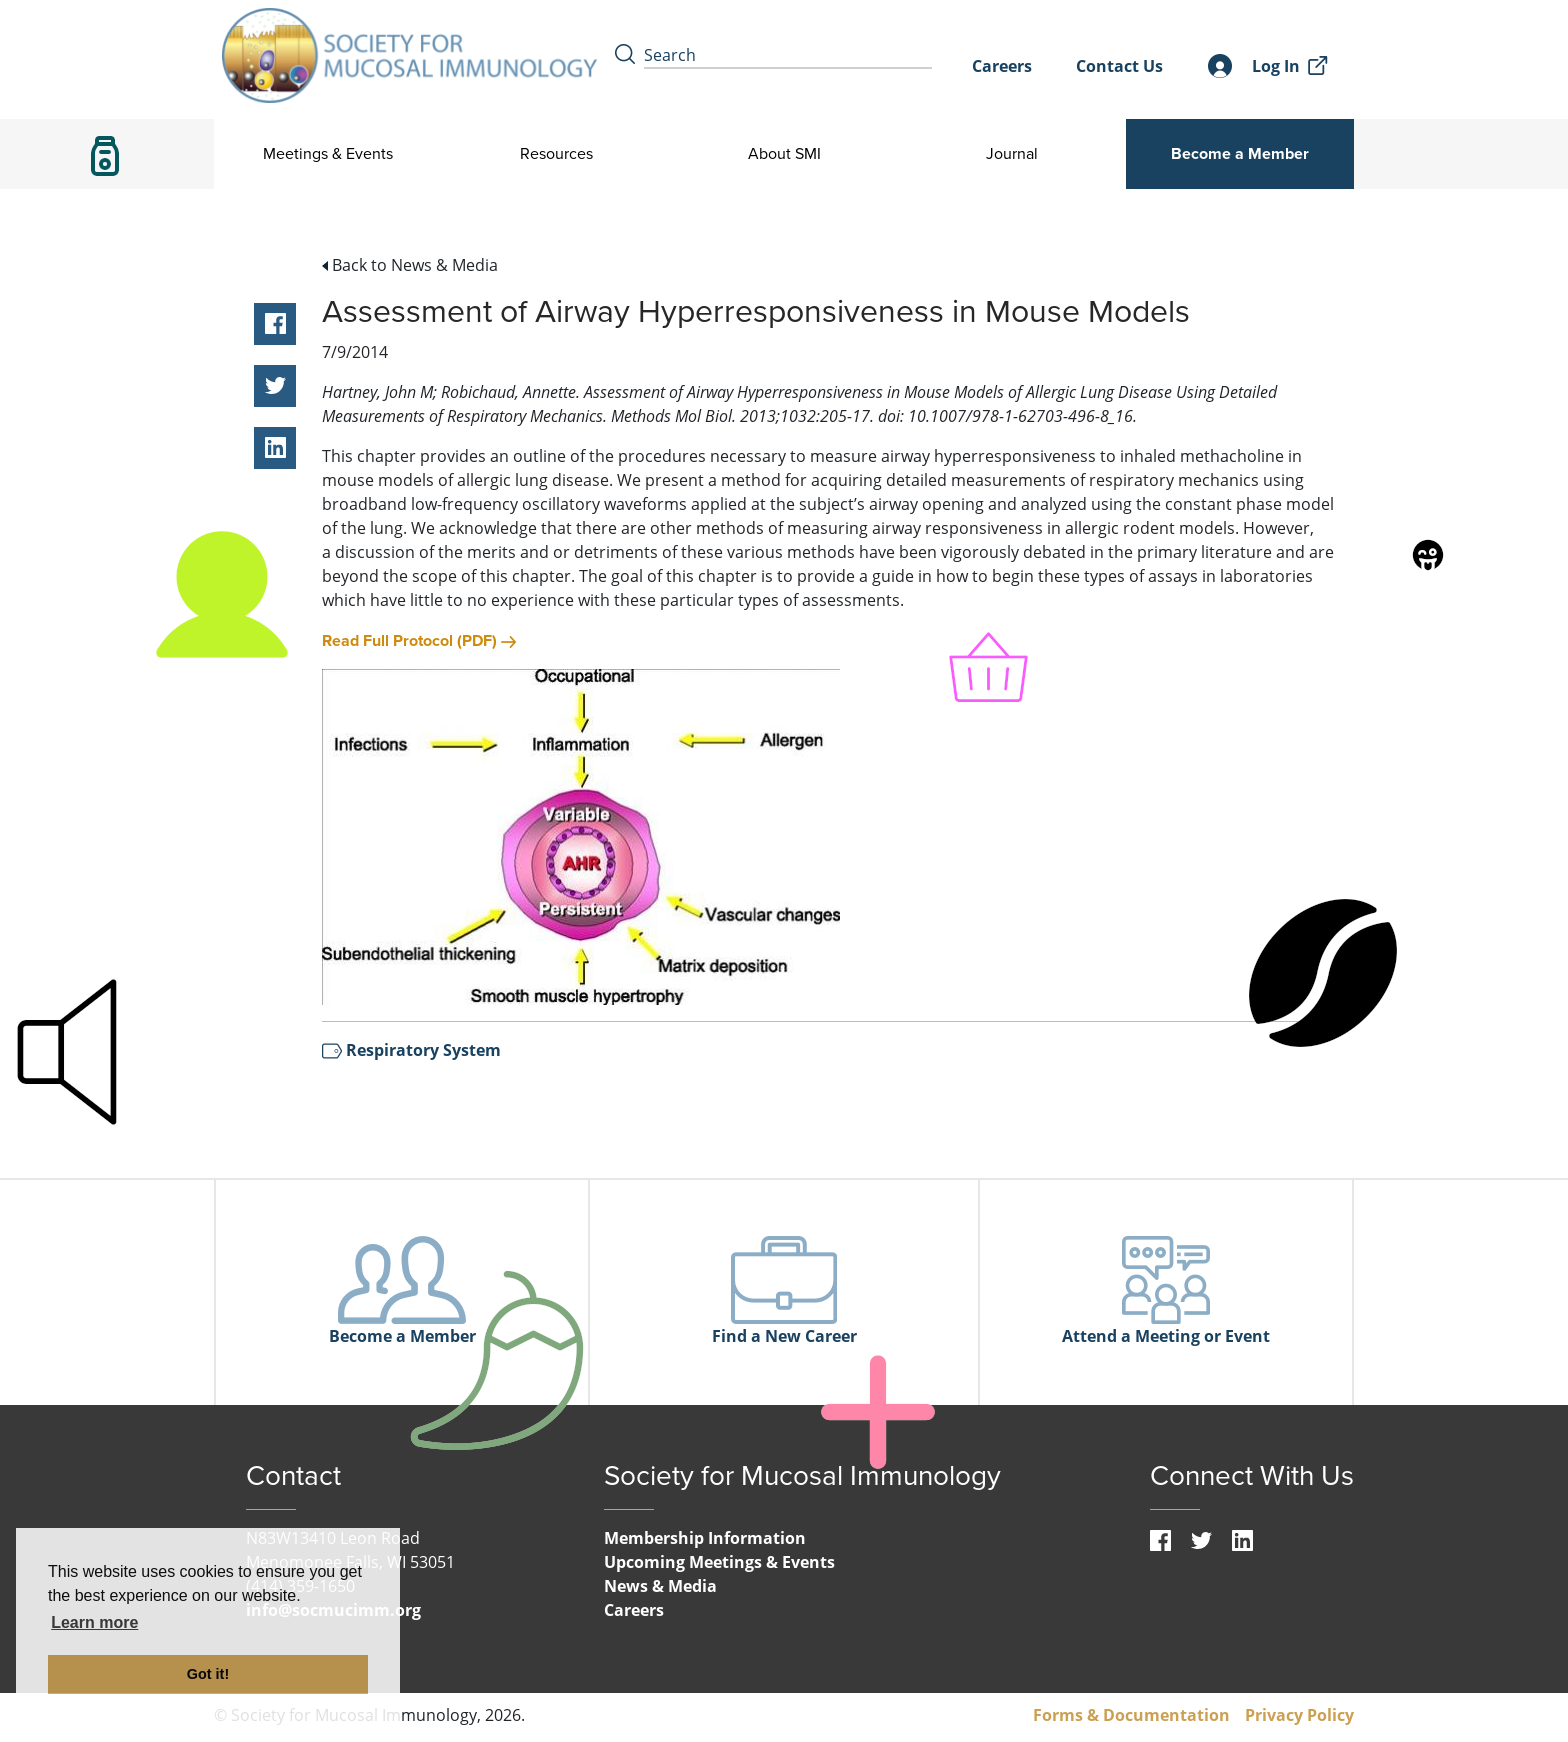 The height and width of the screenshot is (1742, 1568). I want to click on view your profile, so click(222, 597).